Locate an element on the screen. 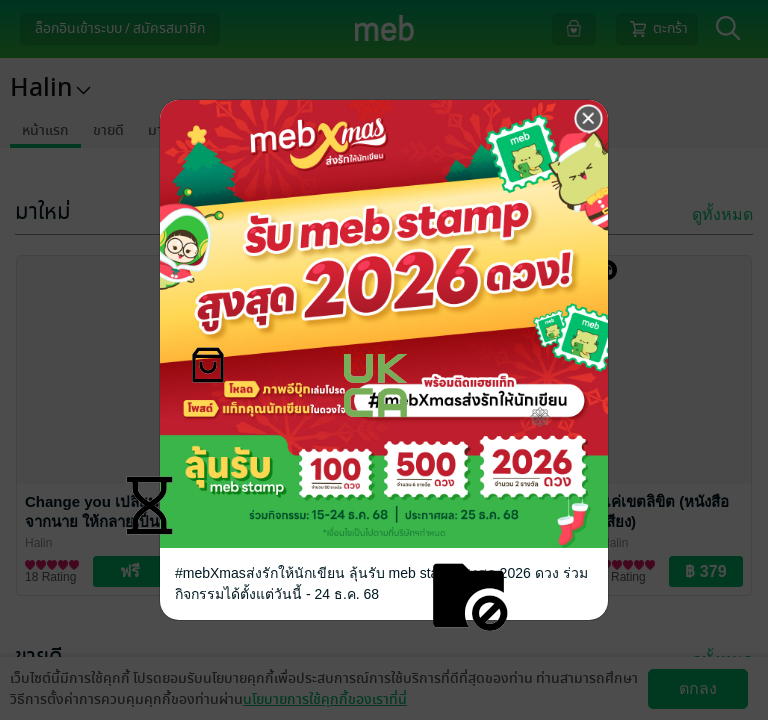 Image resolution: width=768 pixels, height=720 pixels. view your shopping bag is located at coordinates (208, 365).